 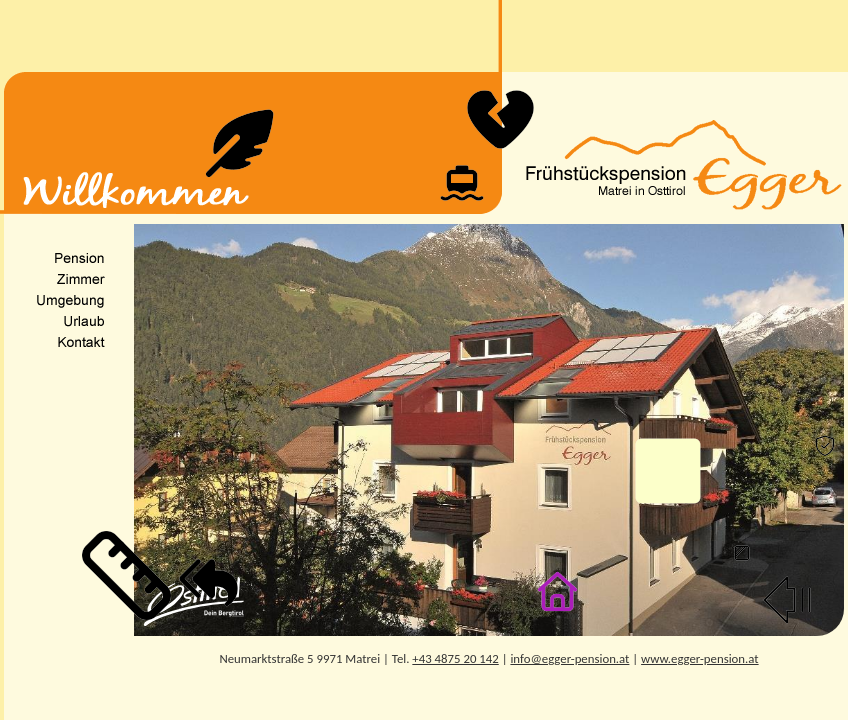 What do you see at coordinates (208, 583) in the screenshot?
I see `reply all to an email or message` at bounding box center [208, 583].